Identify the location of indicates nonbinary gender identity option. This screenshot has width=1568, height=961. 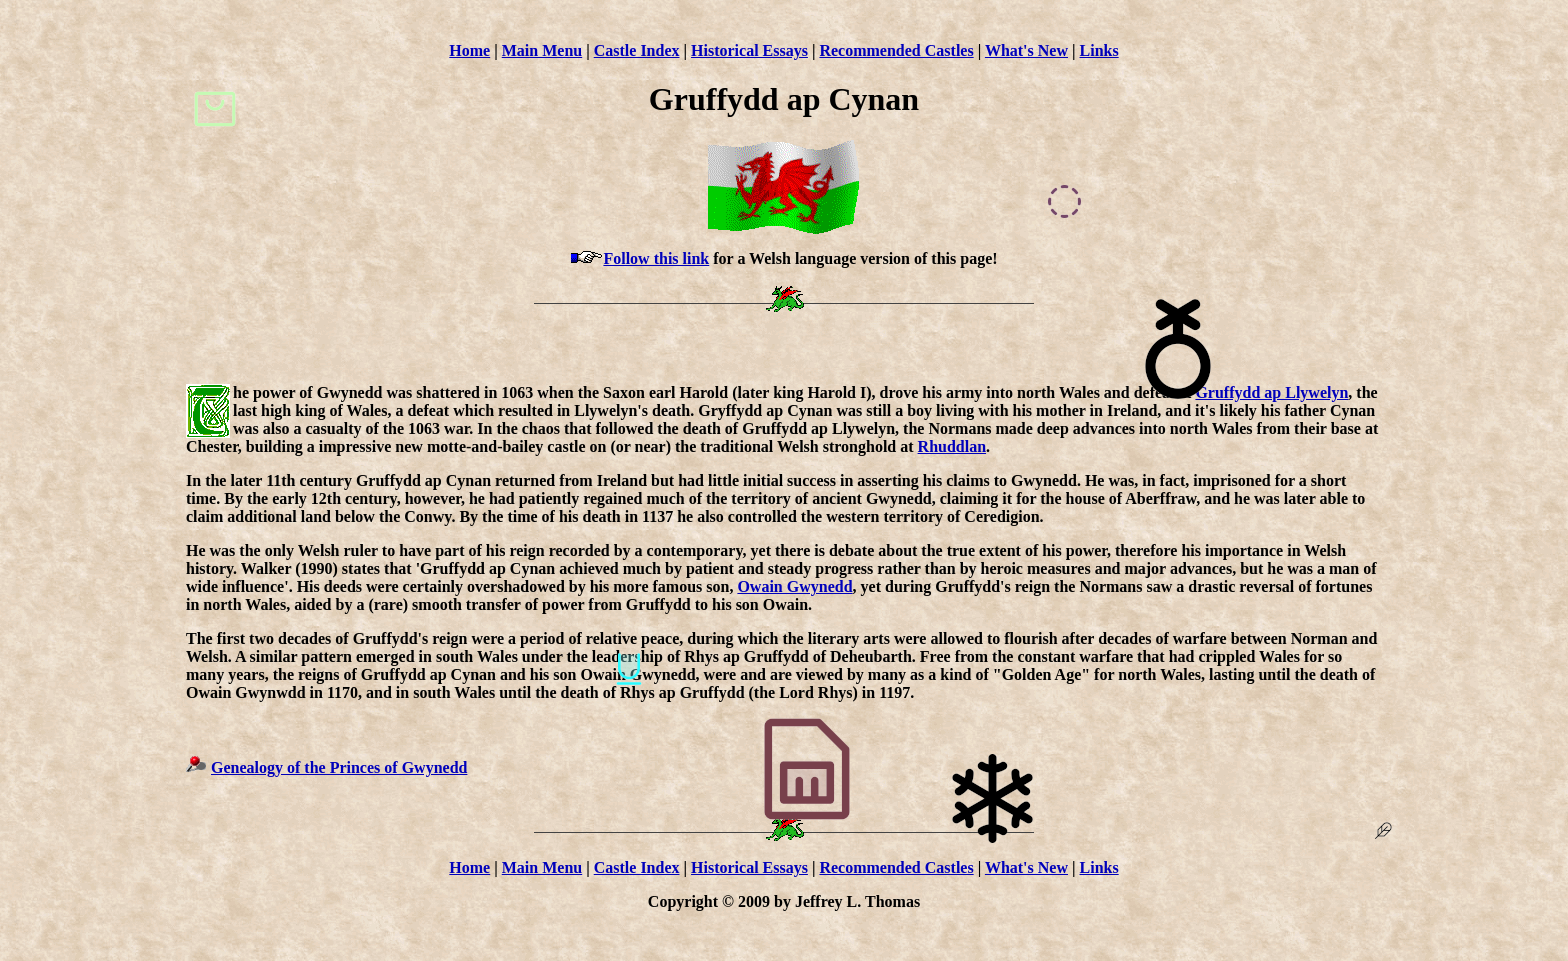
(1178, 349).